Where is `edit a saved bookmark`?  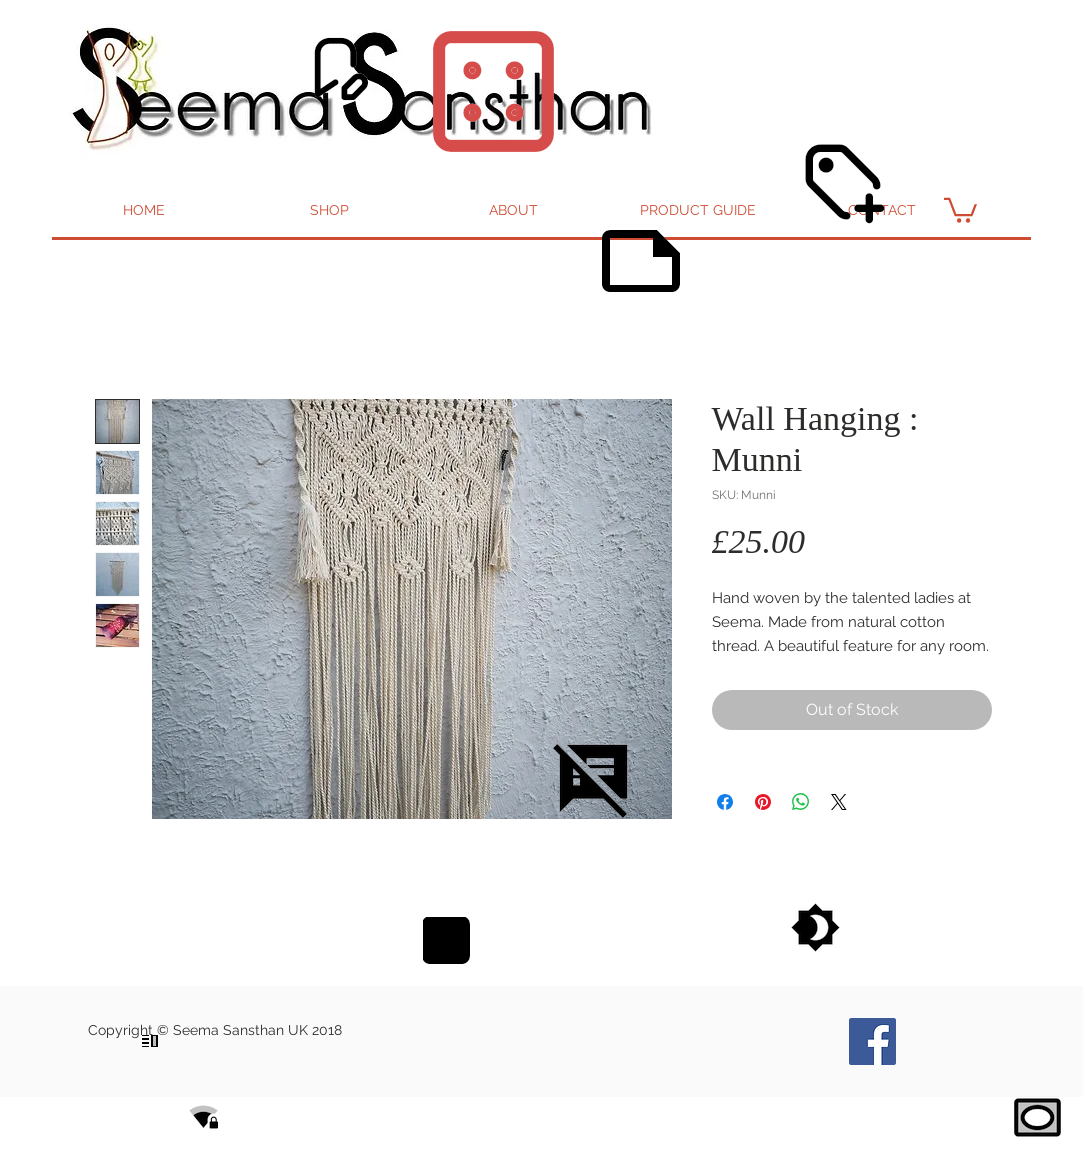
edit a saved bookmark is located at coordinates (335, 67).